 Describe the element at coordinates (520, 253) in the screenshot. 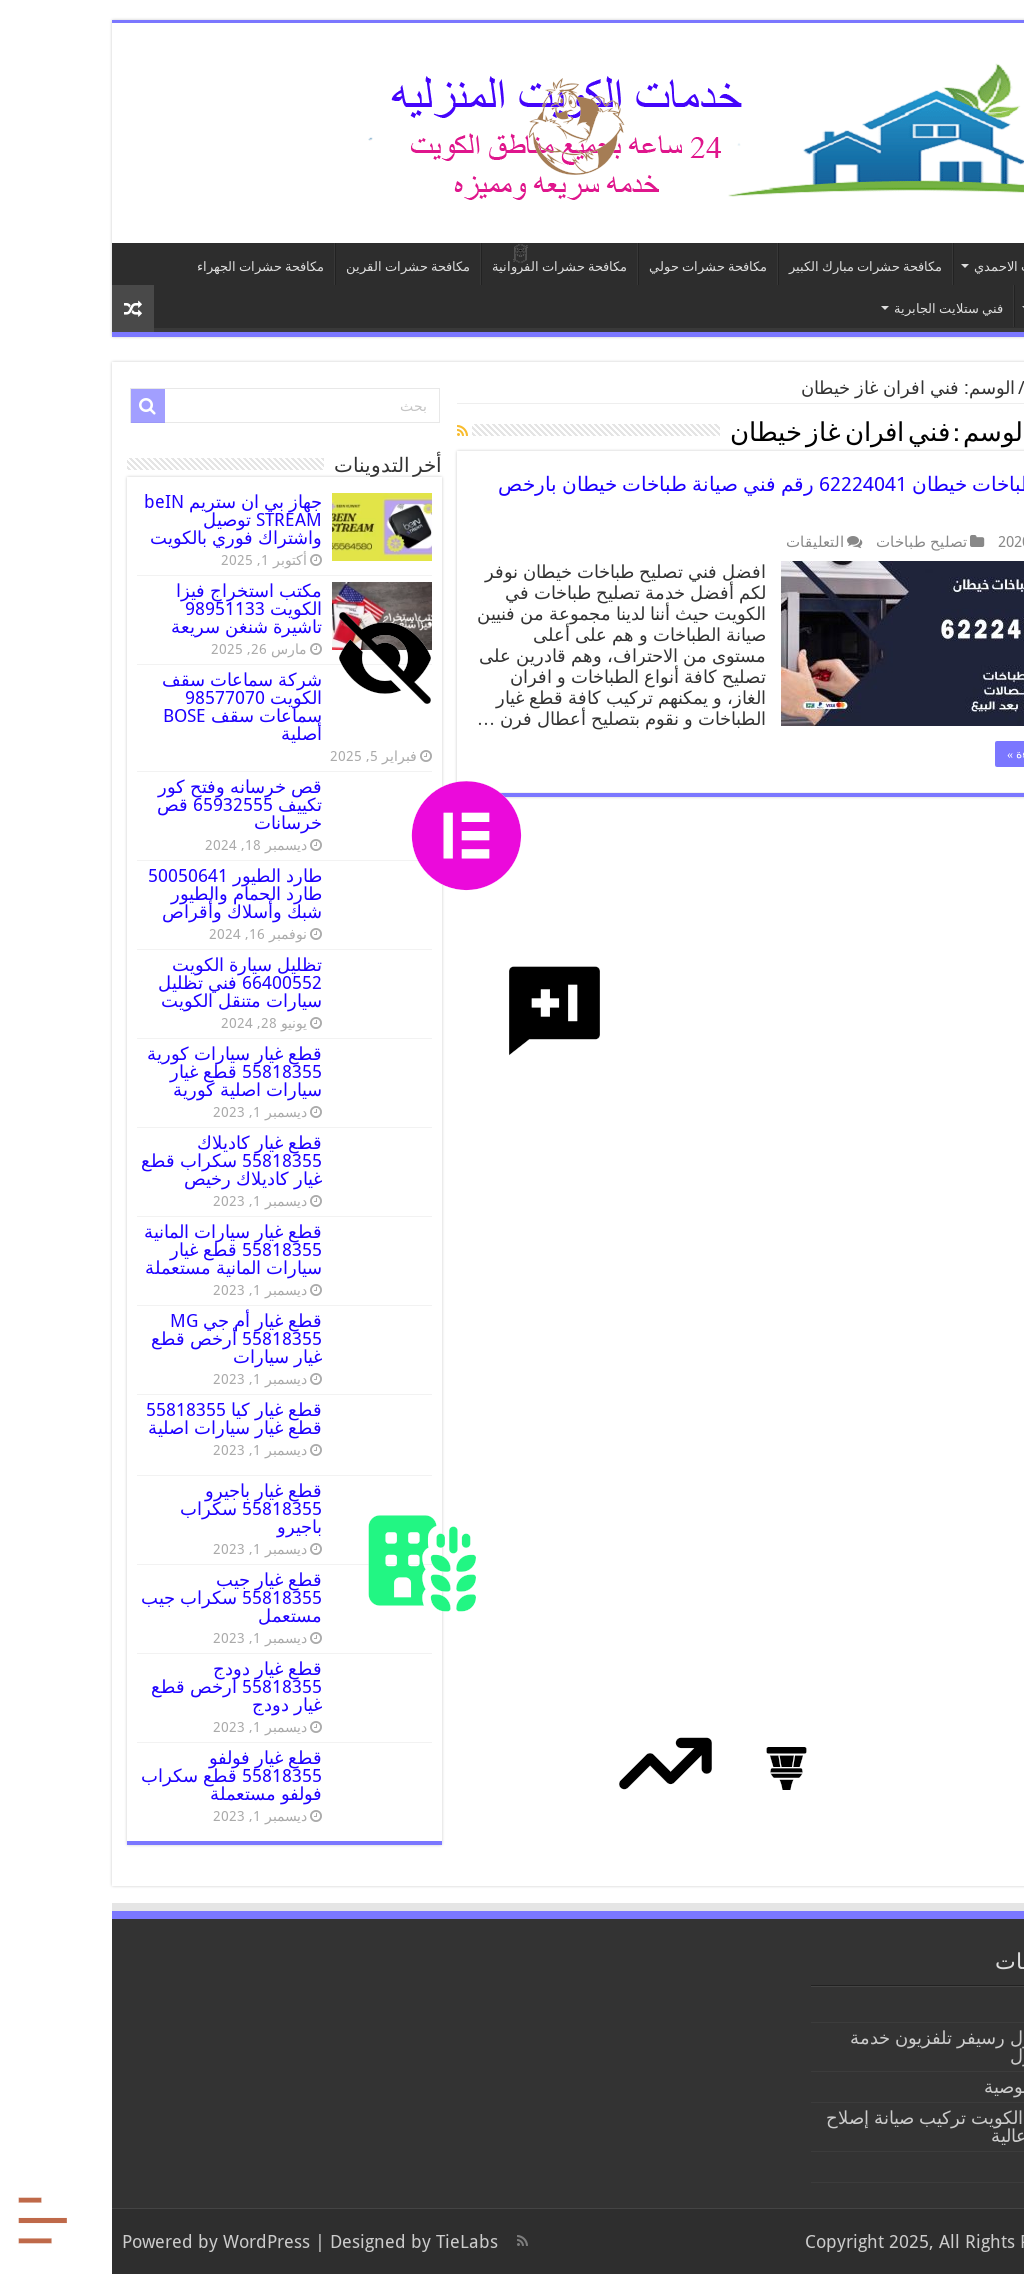

I see `fantom blockchain network logo` at that location.